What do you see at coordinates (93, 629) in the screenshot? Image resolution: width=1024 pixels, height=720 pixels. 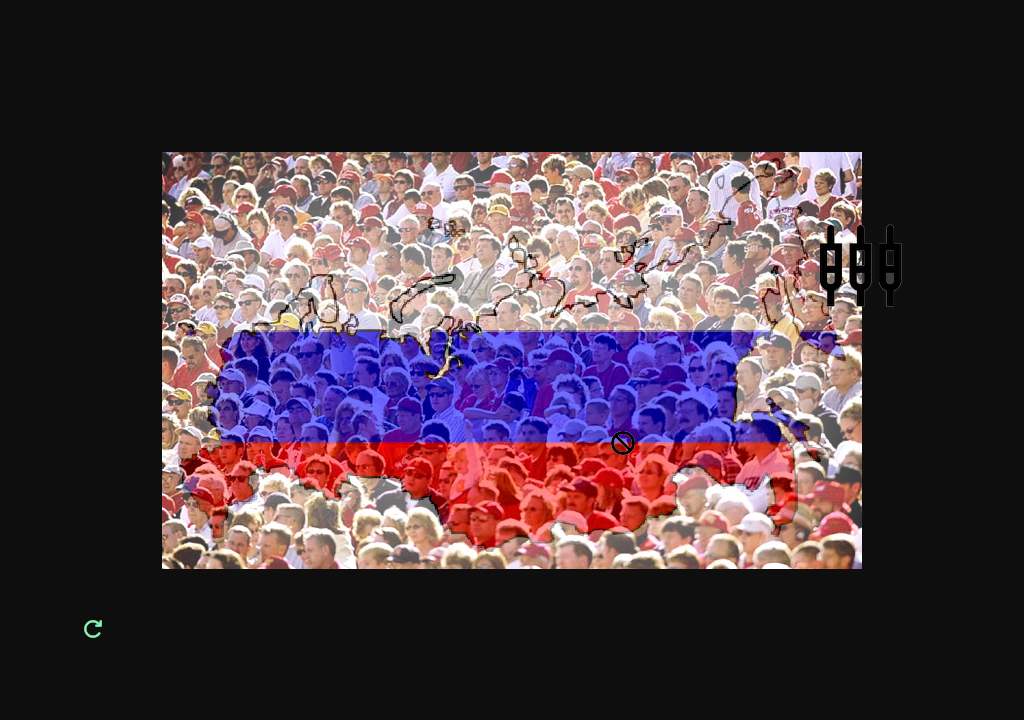 I see `refresh or reload the current page` at bounding box center [93, 629].